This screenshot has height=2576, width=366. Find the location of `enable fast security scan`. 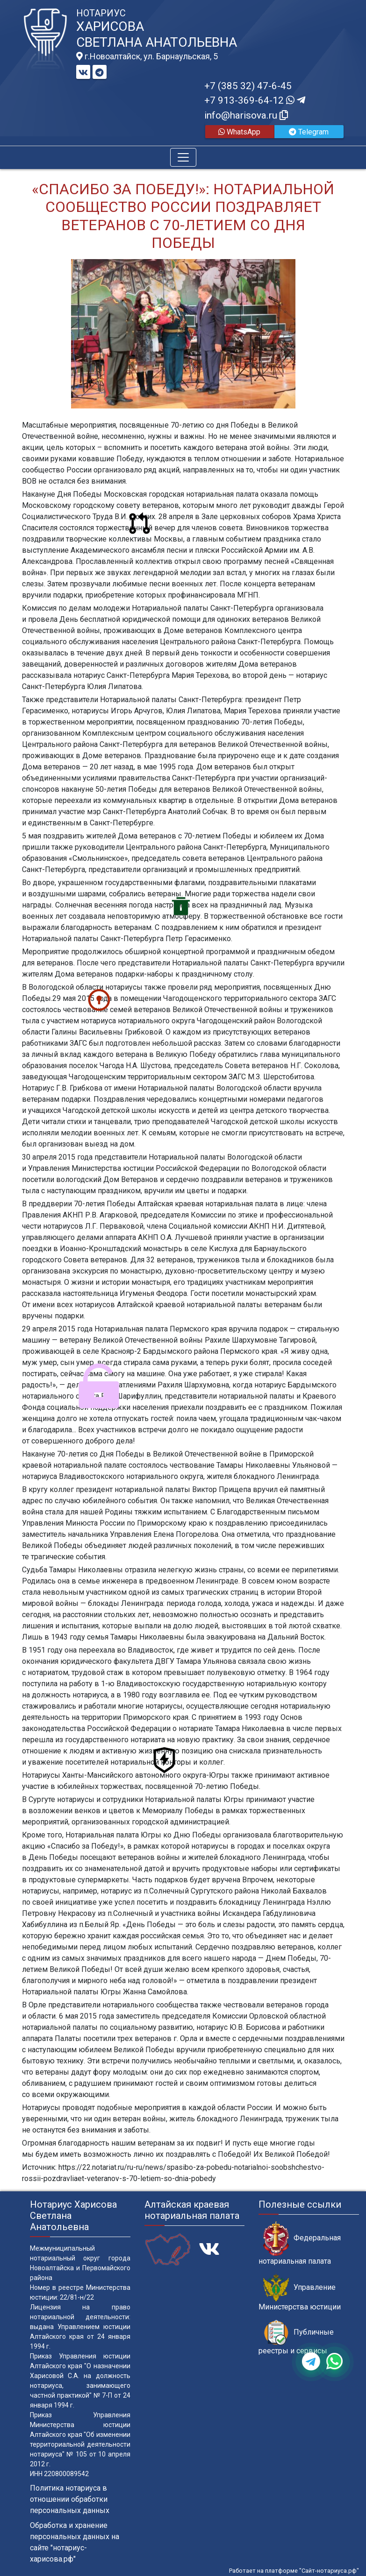

enable fast security scan is located at coordinates (164, 1760).